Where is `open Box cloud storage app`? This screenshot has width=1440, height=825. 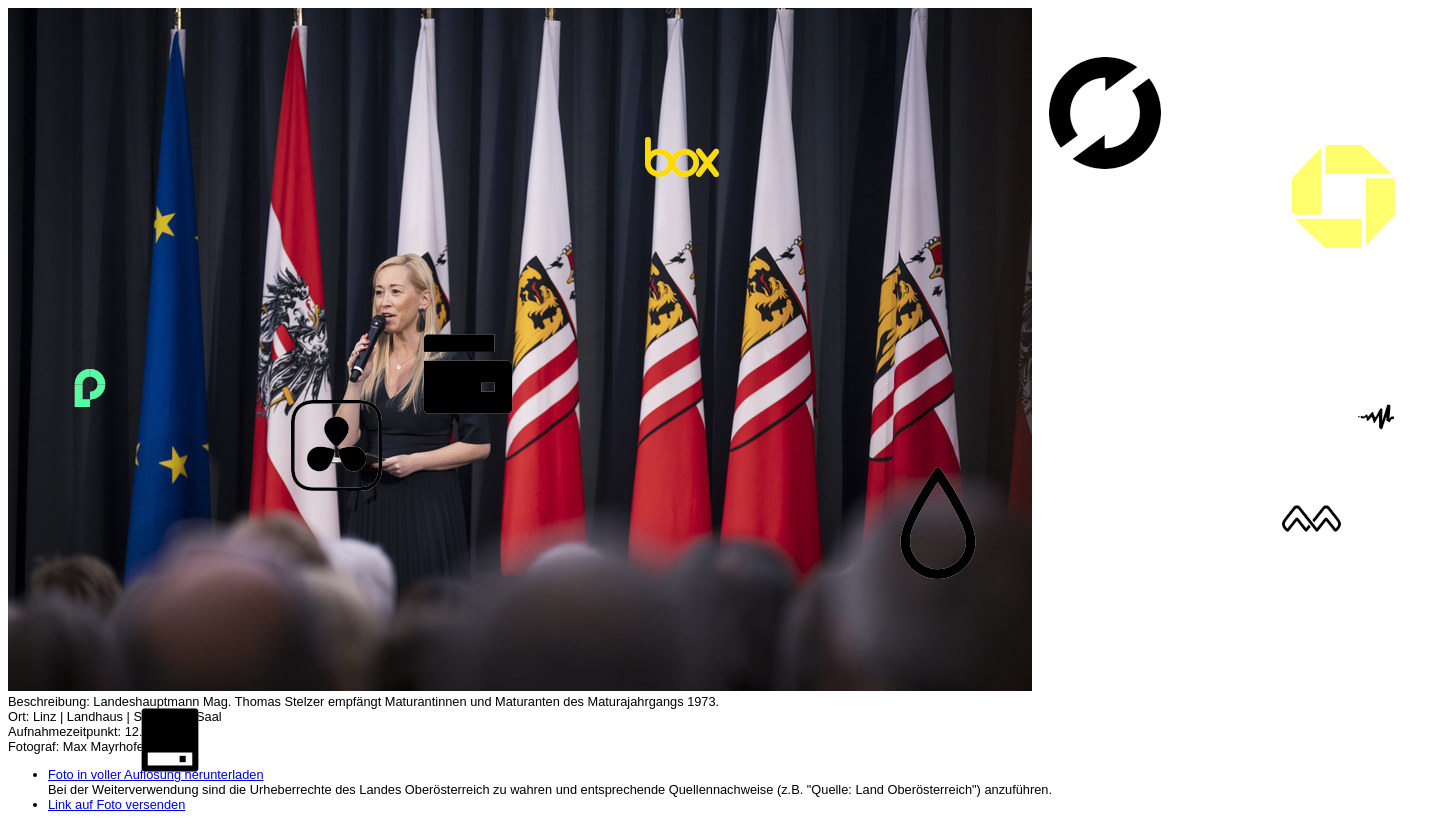
open Box cloud storage app is located at coordinates (682, 157).